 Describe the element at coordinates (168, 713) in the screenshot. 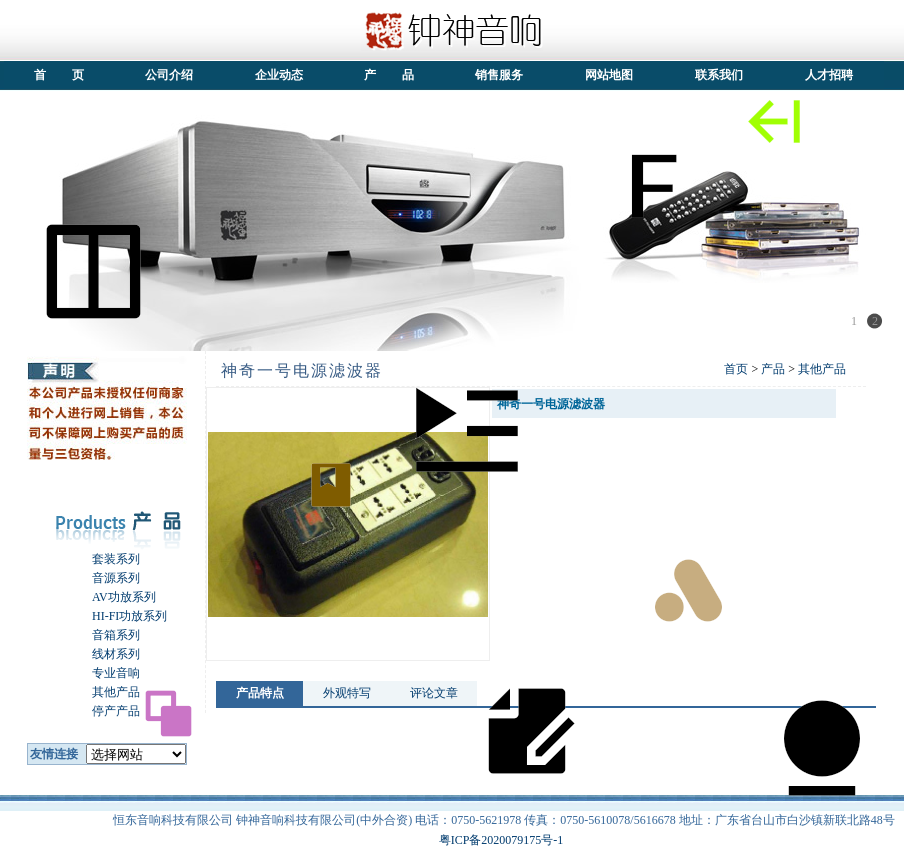

I see `send selected object backward one layer` at that location.